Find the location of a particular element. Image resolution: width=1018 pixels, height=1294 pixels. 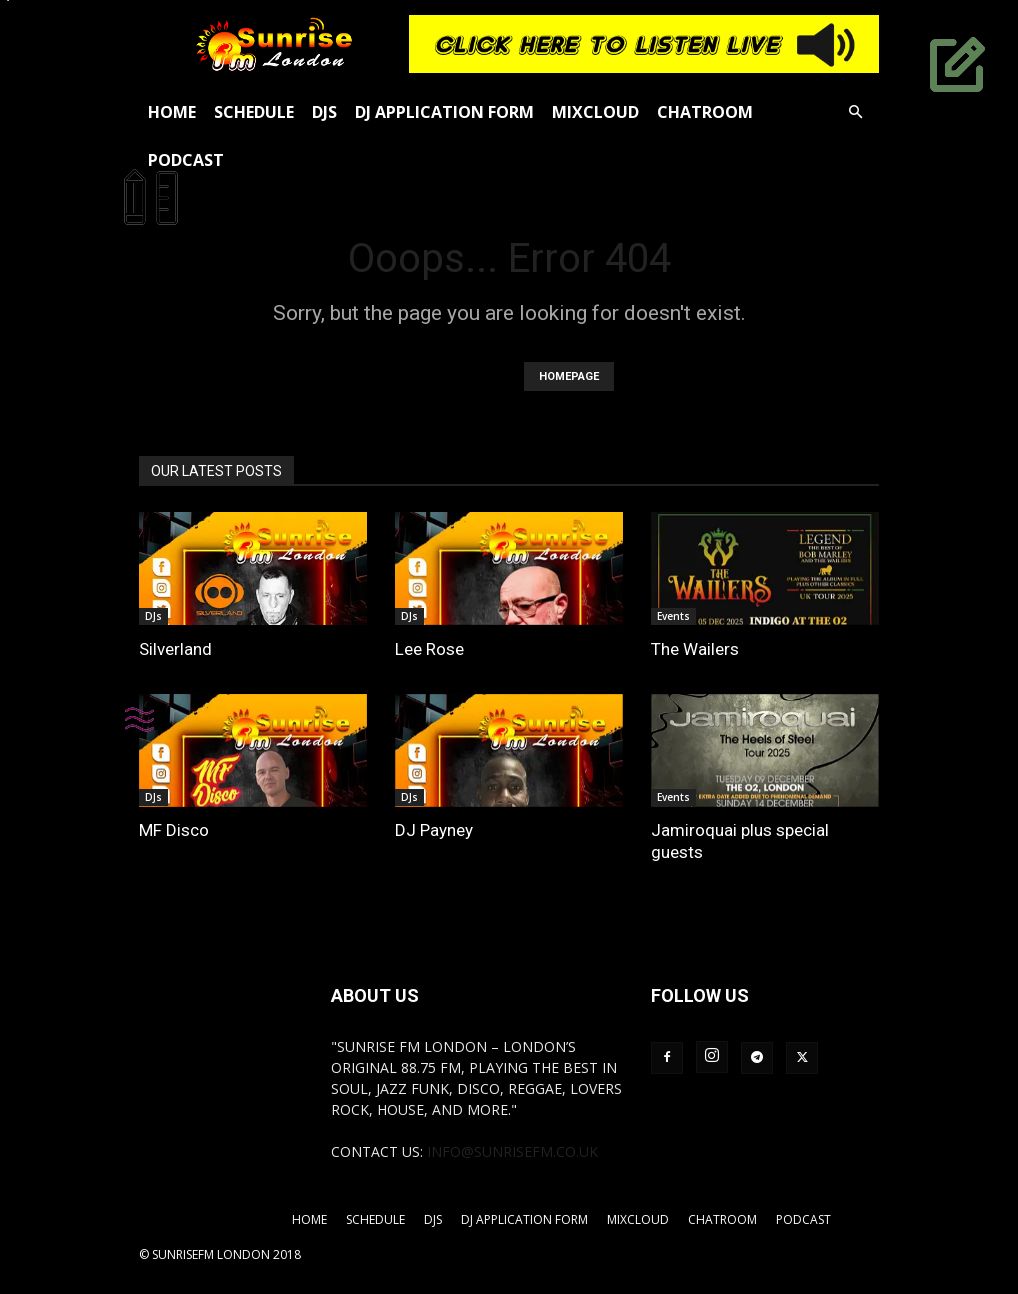

indicates water or aquatic features is located at coordinates (139, 719).